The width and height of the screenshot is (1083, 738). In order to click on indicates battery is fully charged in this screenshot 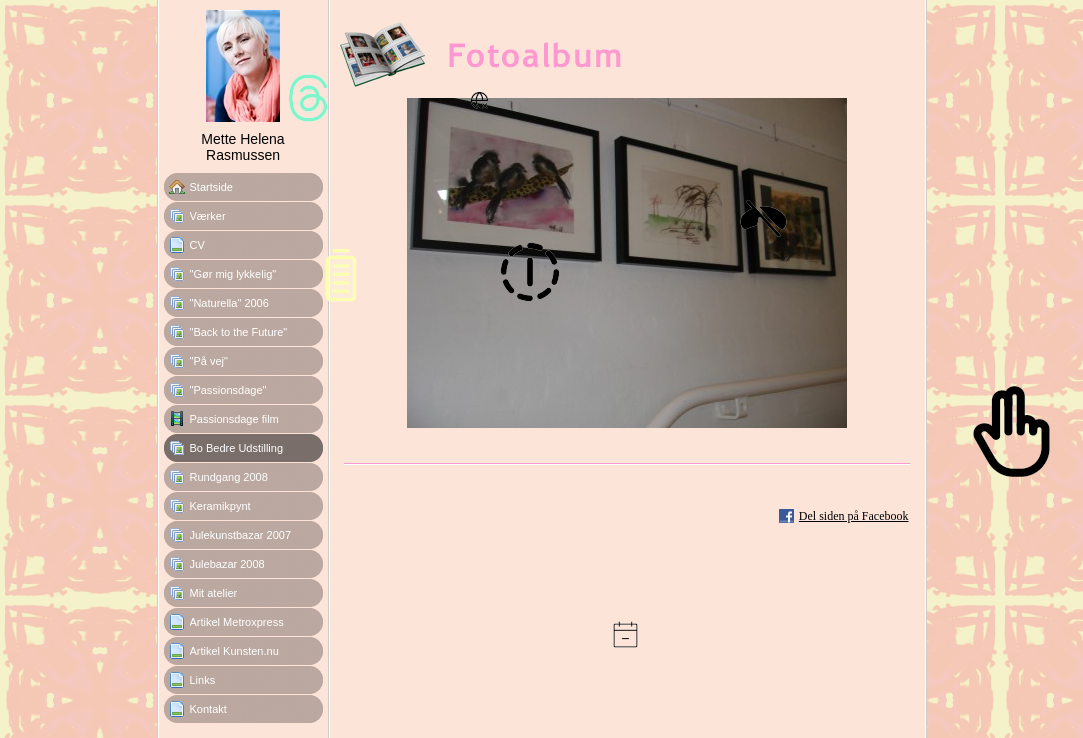, I will do `click(341, 276)`.